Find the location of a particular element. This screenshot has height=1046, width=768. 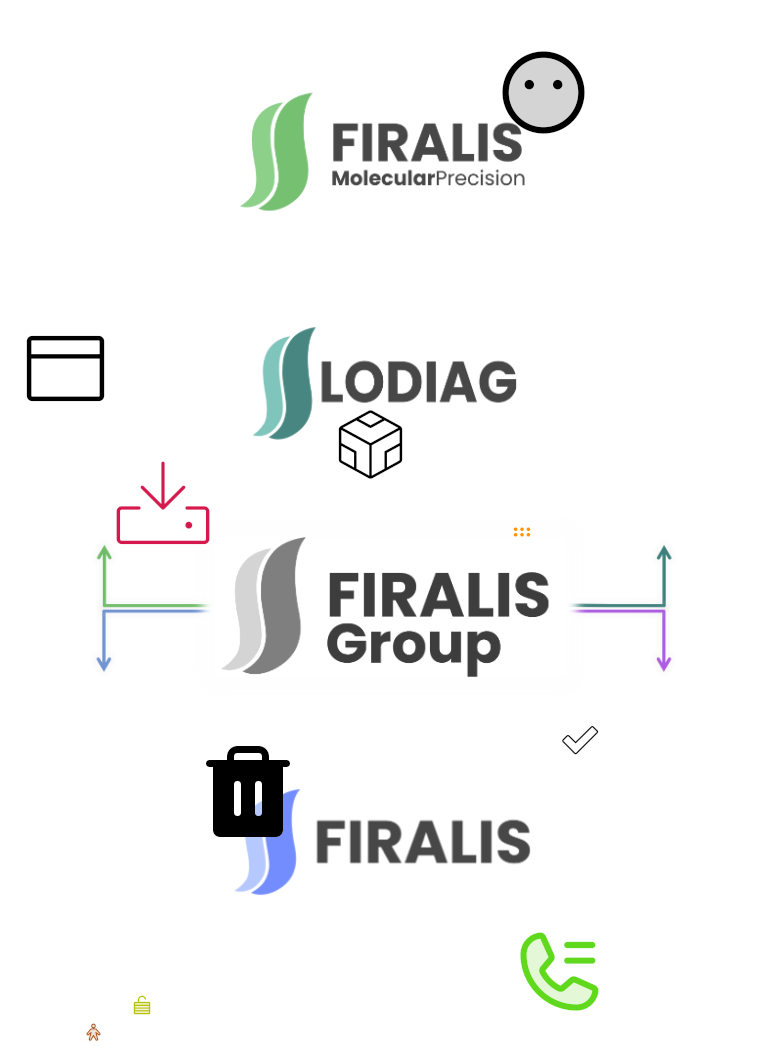

confirm or submit an action is located at coordinates (579, 739).